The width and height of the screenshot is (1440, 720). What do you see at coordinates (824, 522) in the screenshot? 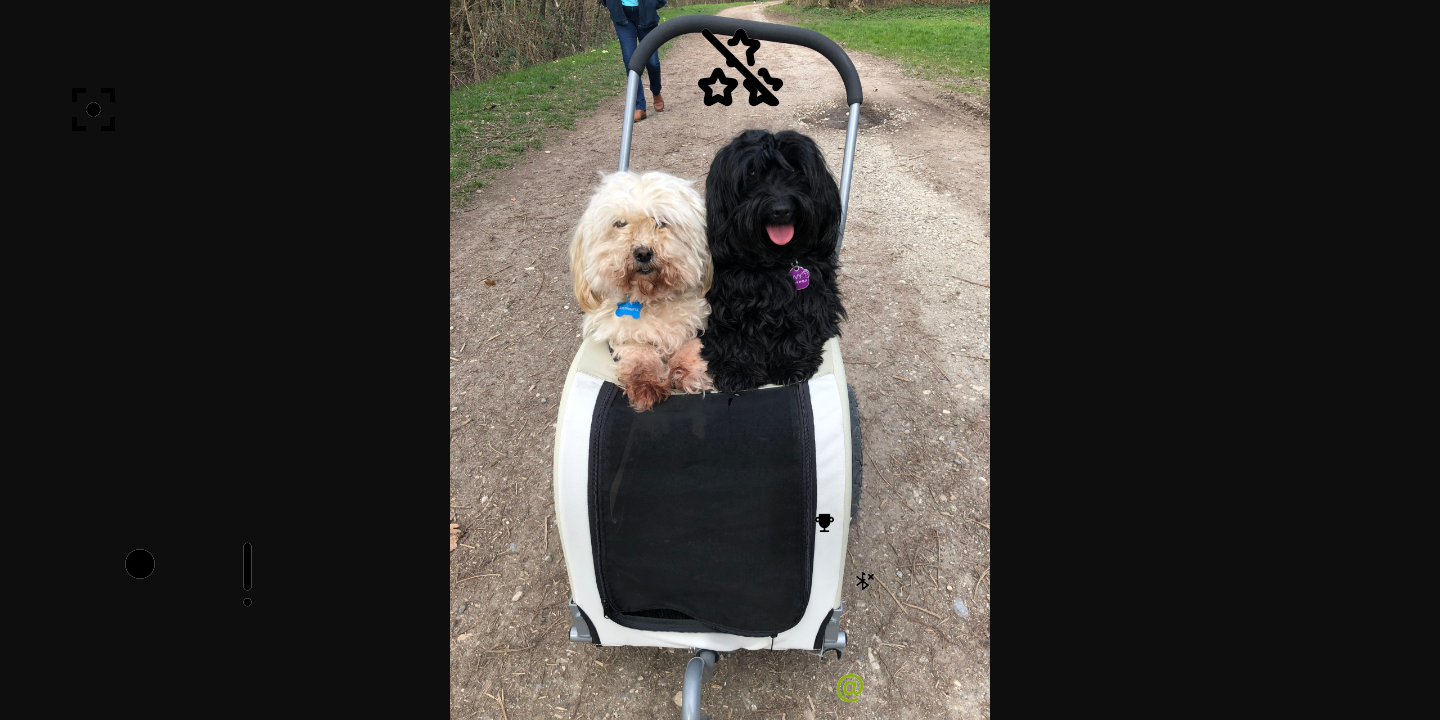
I see `view achievements or awards` at bounding box center [824, 522].